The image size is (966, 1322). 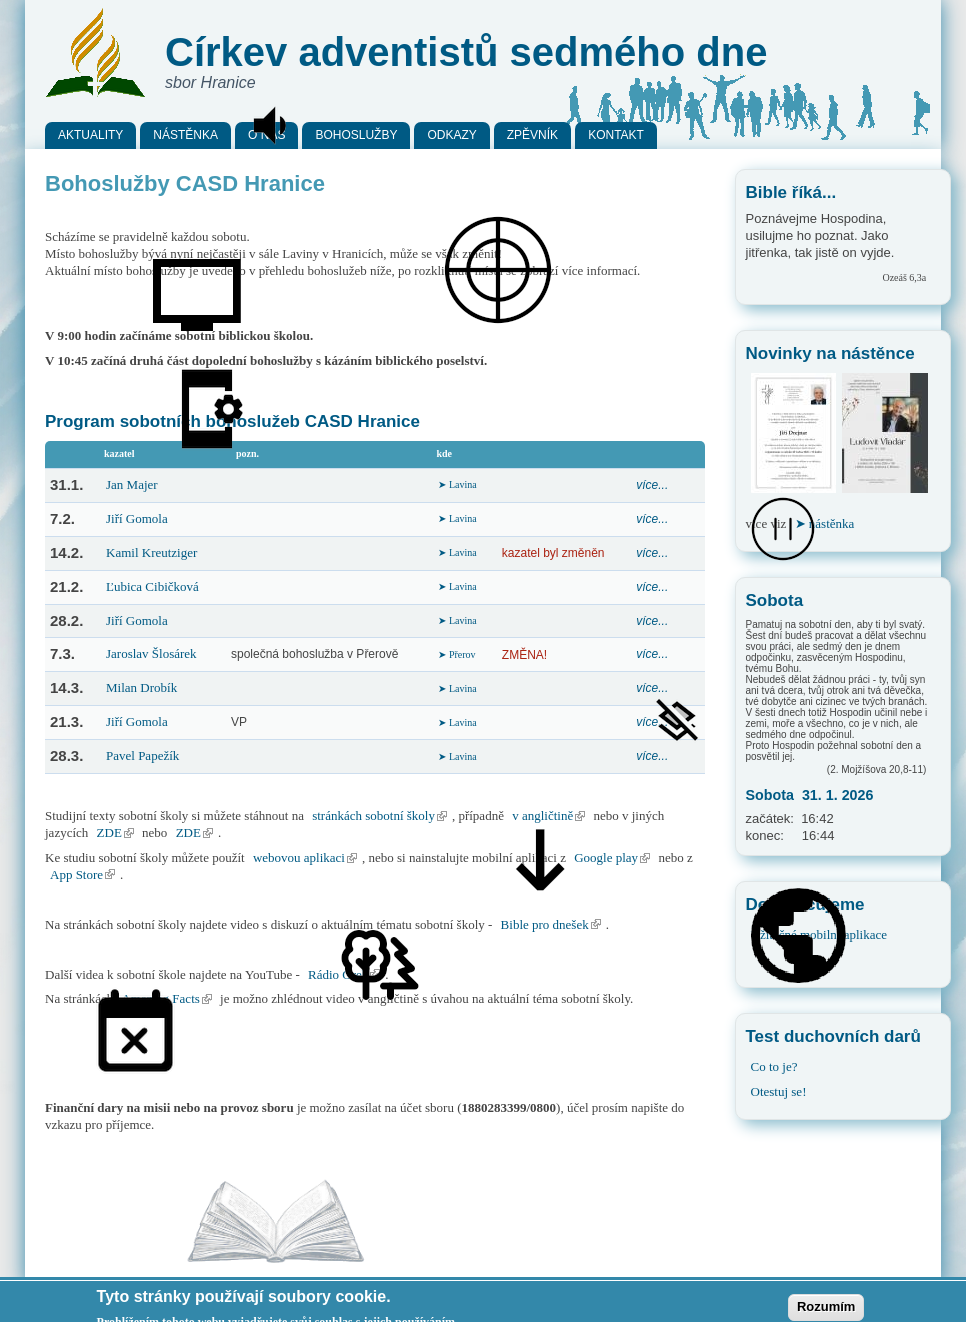 I want to click on access personal video content, so click(x=197, y=295).